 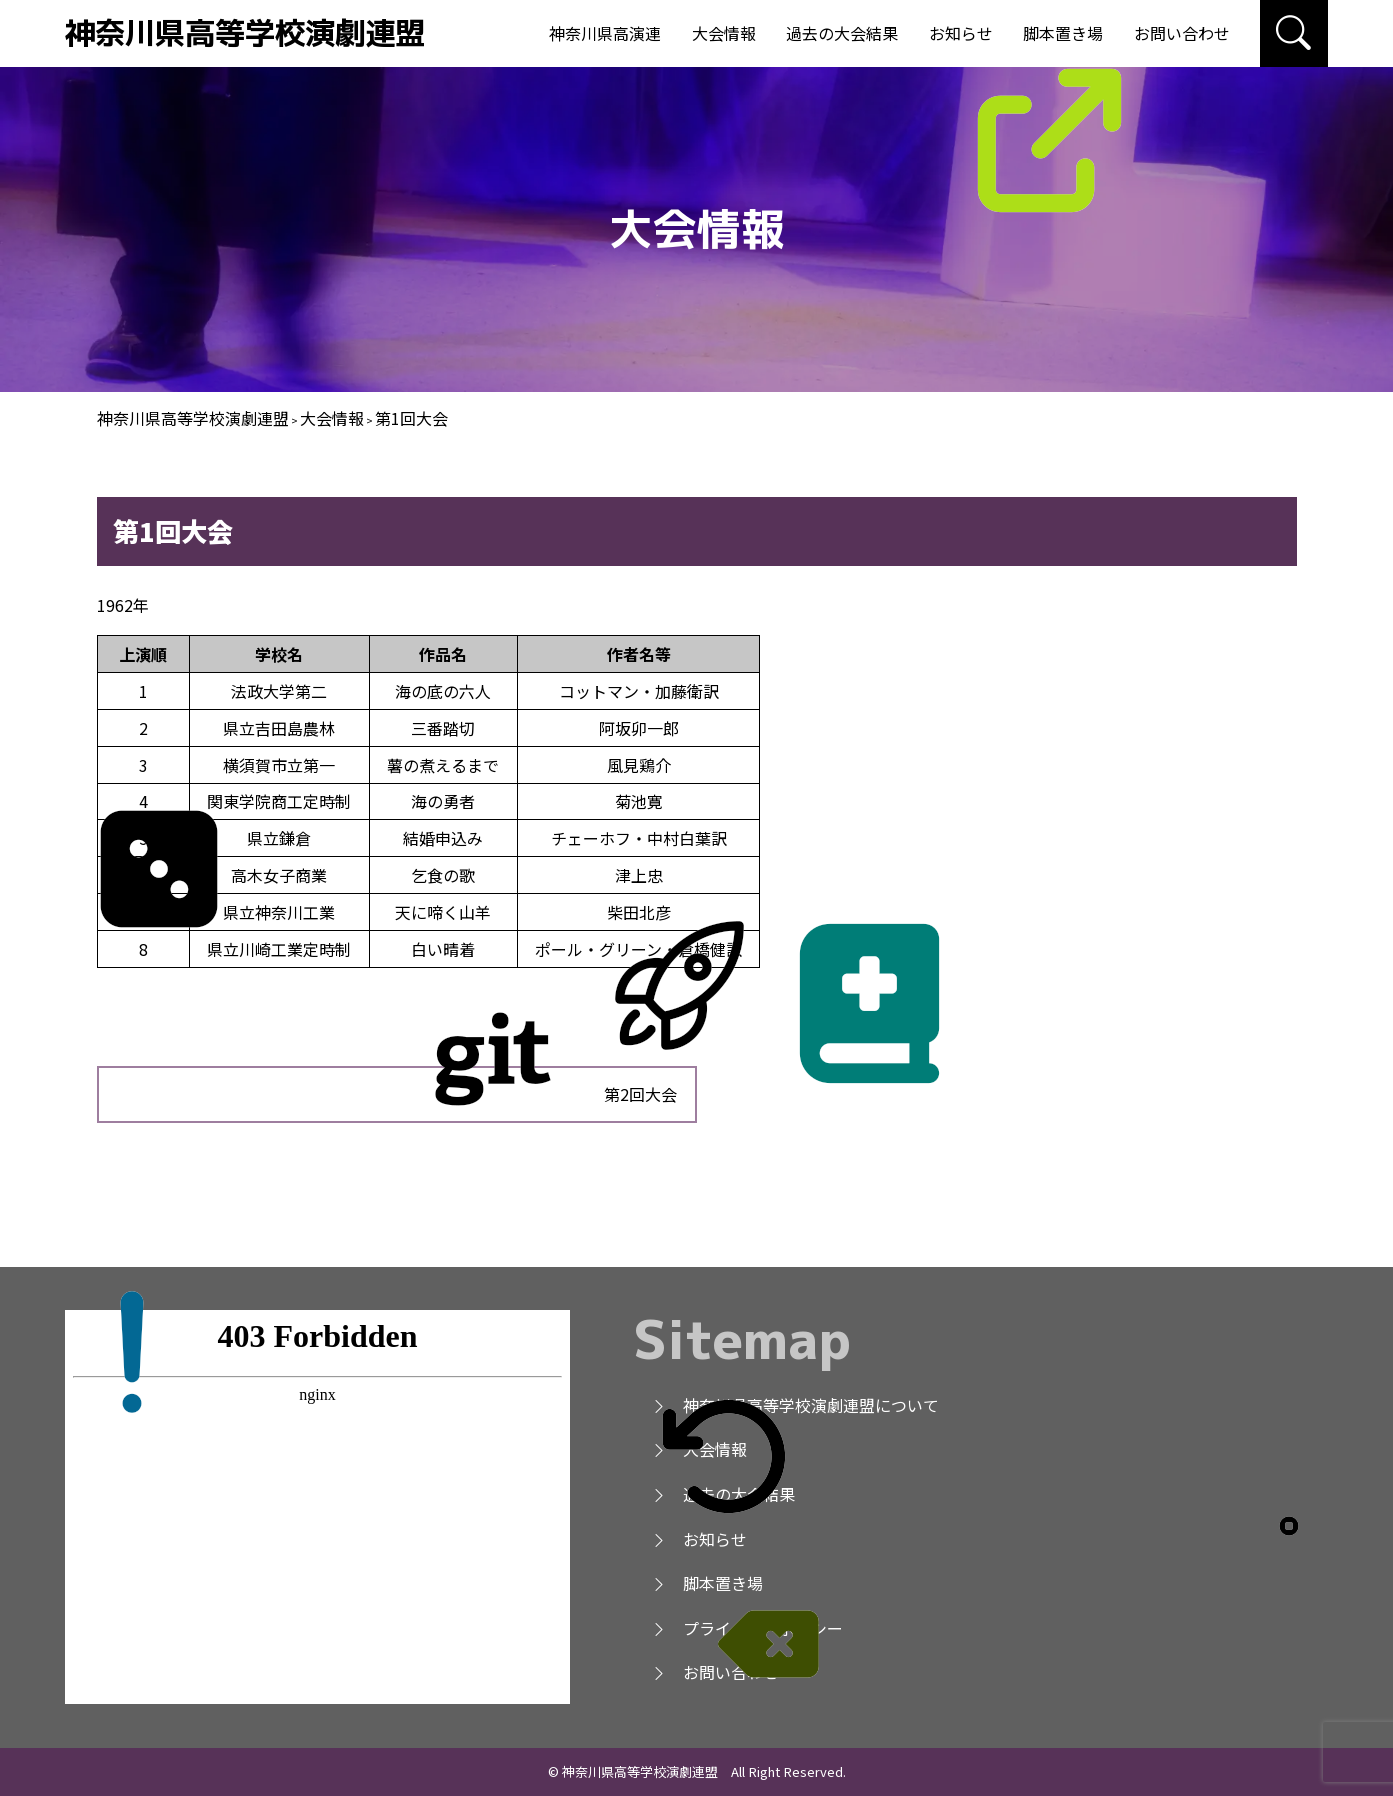 What do you see at coordinates (1049, 140) in the screenshot?
I see `open link in a new tab or window` at bounding box center [1049, 140].